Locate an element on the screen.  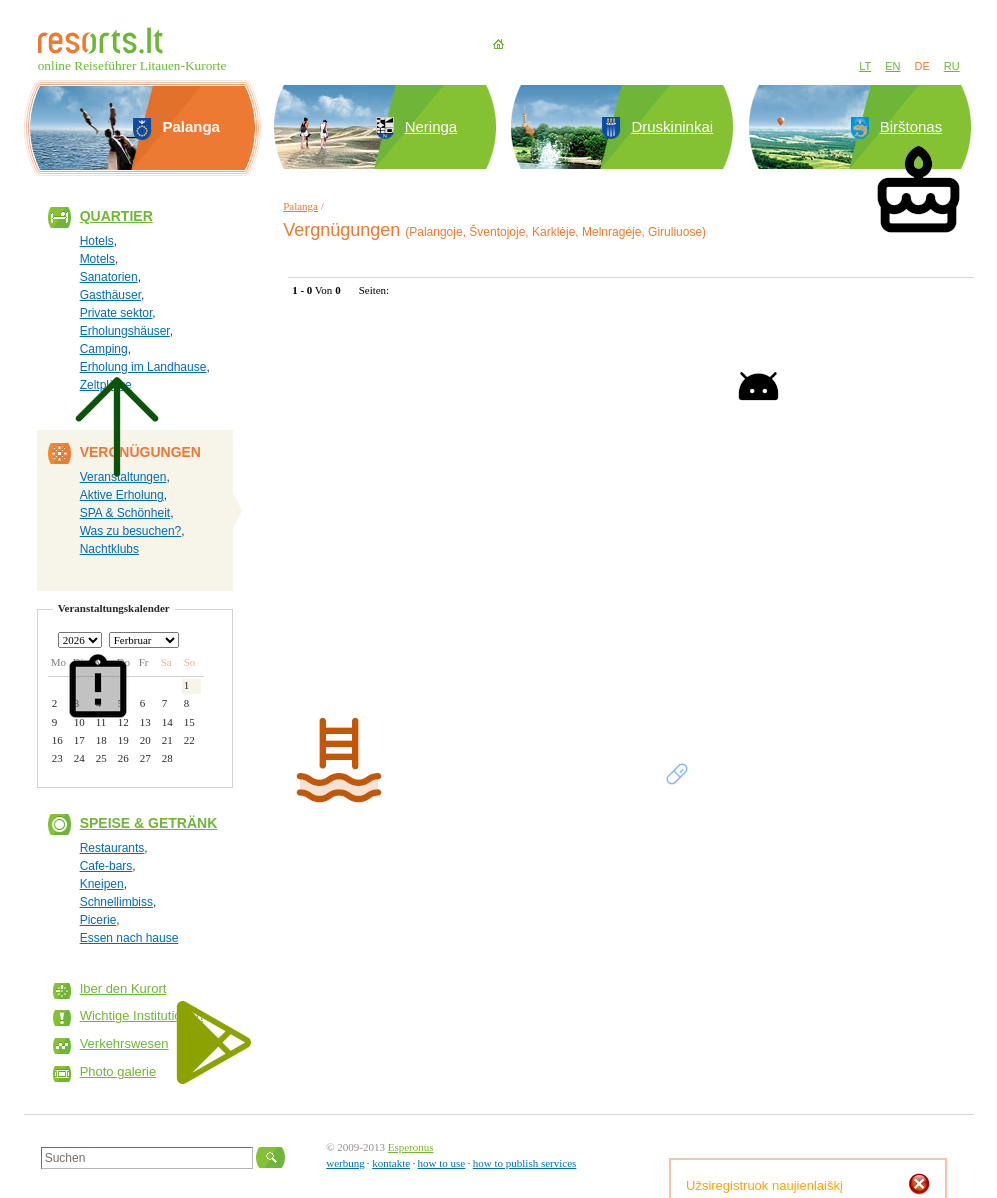
indicates an overdue or late assignment is located at coordinates (98, 689).